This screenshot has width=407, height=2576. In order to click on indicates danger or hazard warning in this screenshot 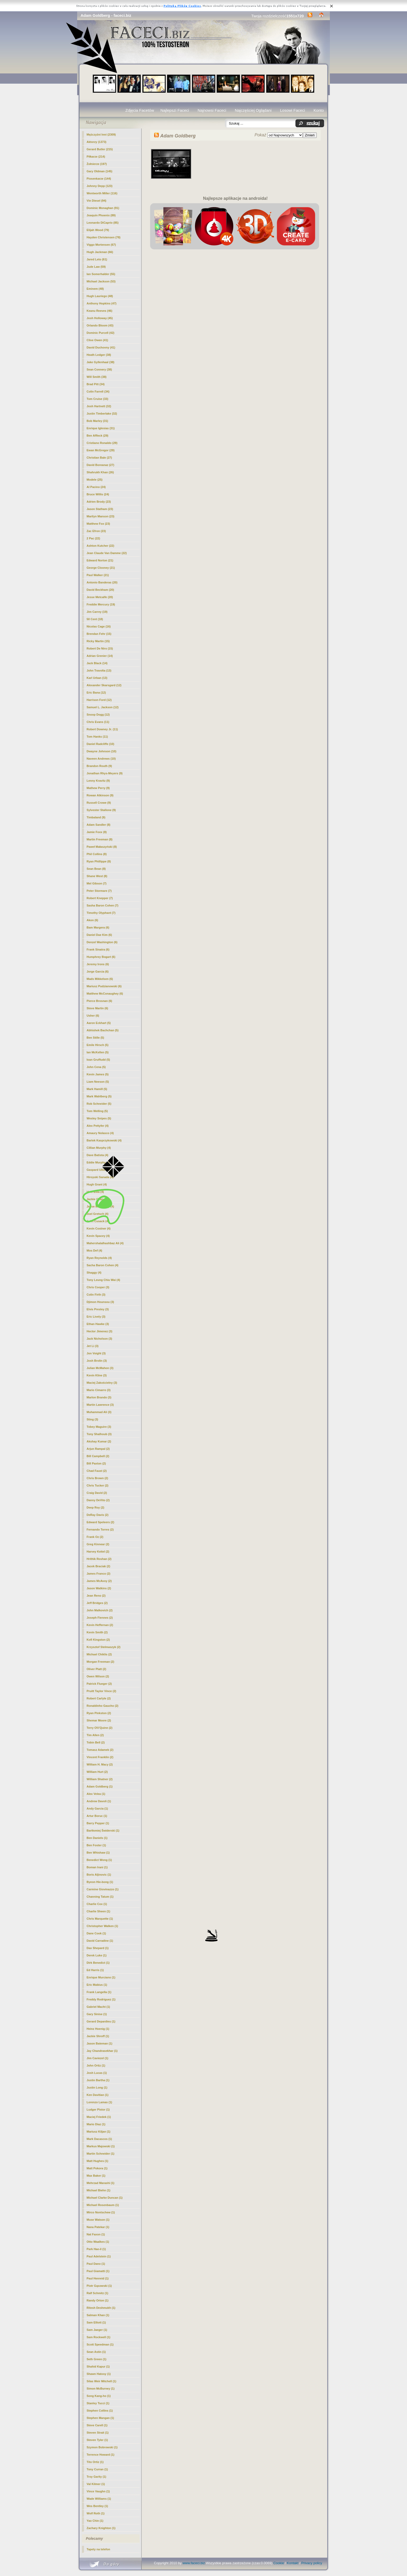, I will do `click(211, 1935)`.